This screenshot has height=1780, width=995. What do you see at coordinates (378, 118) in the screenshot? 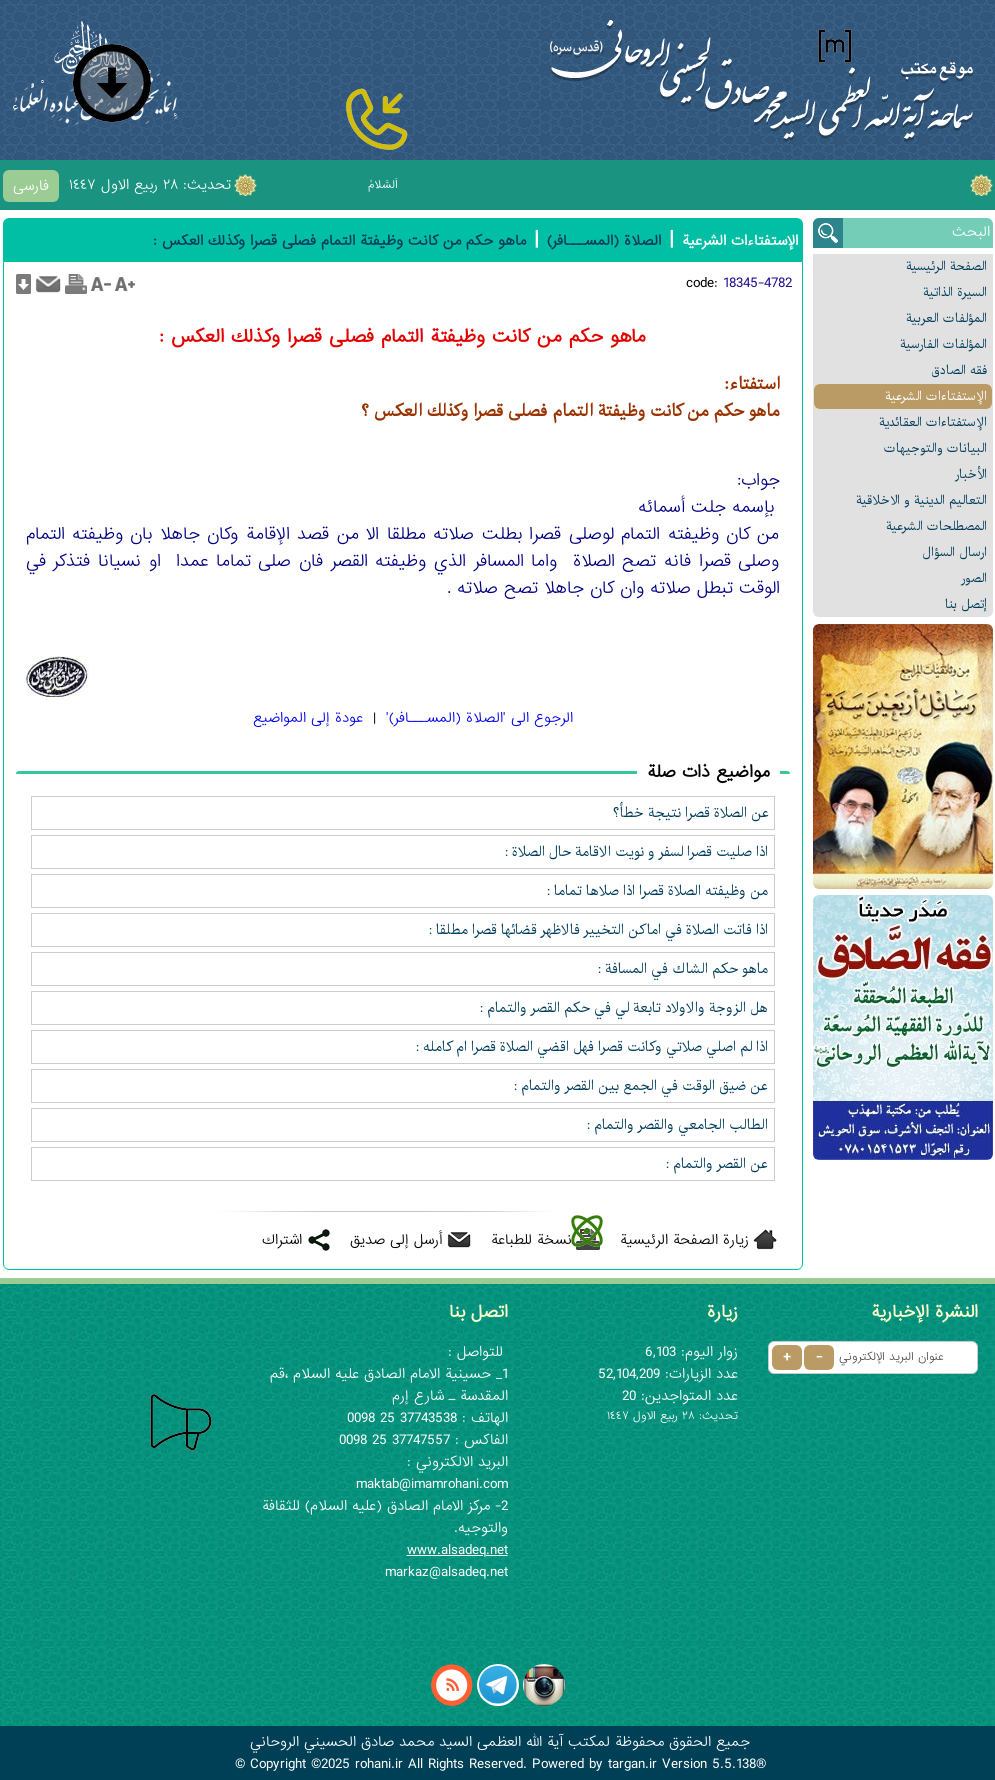
I see `indicates an incoming phone call` at bounding box center [378, 118].